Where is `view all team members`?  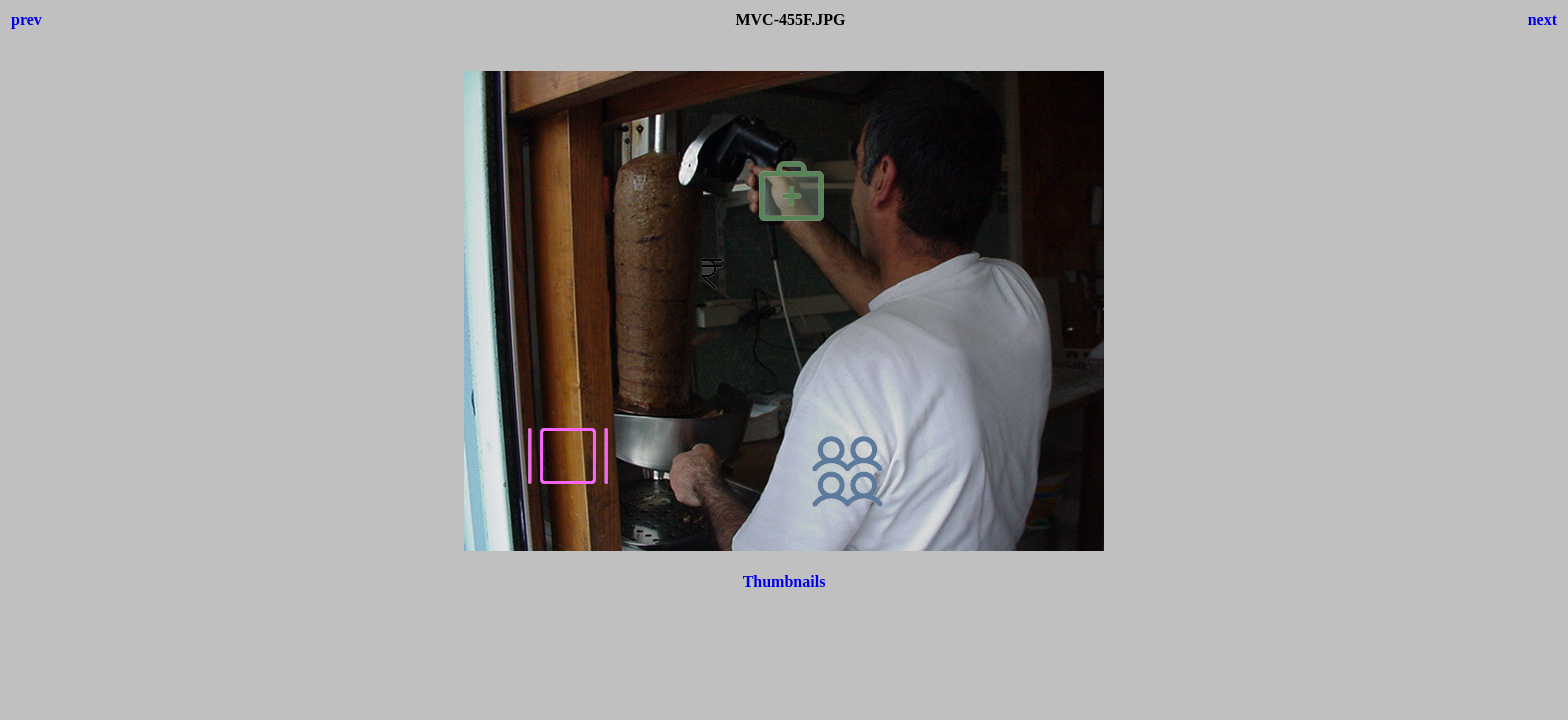 view all team members is located at coordinates (847, 471).